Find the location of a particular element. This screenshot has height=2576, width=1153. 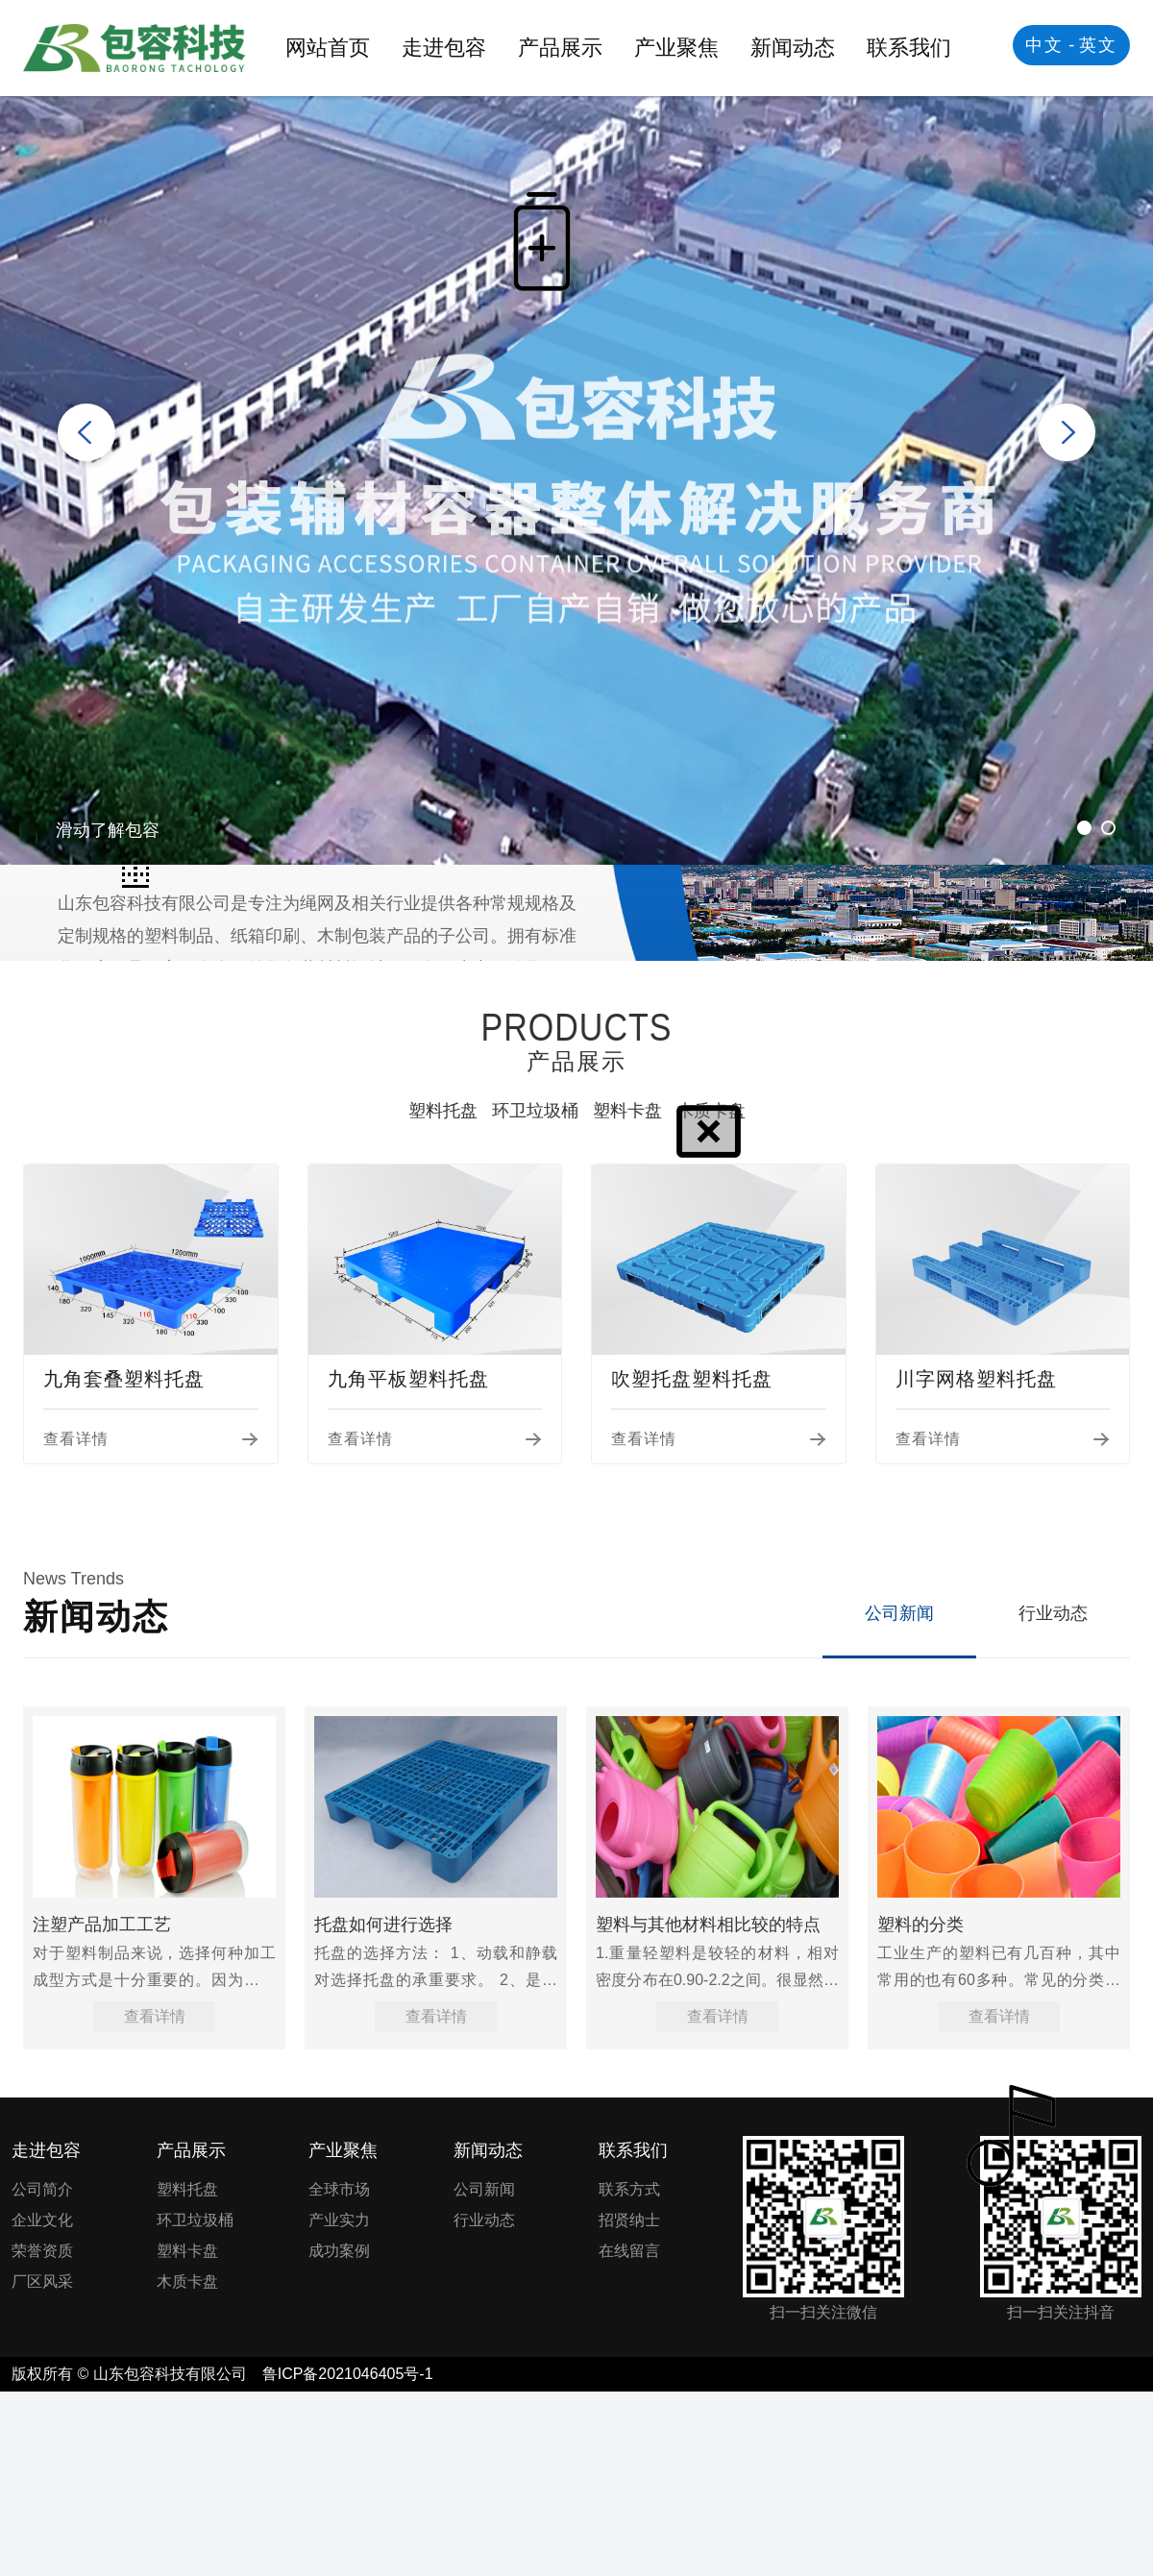

access music or audio player is located at coordinates (1011, 2133).